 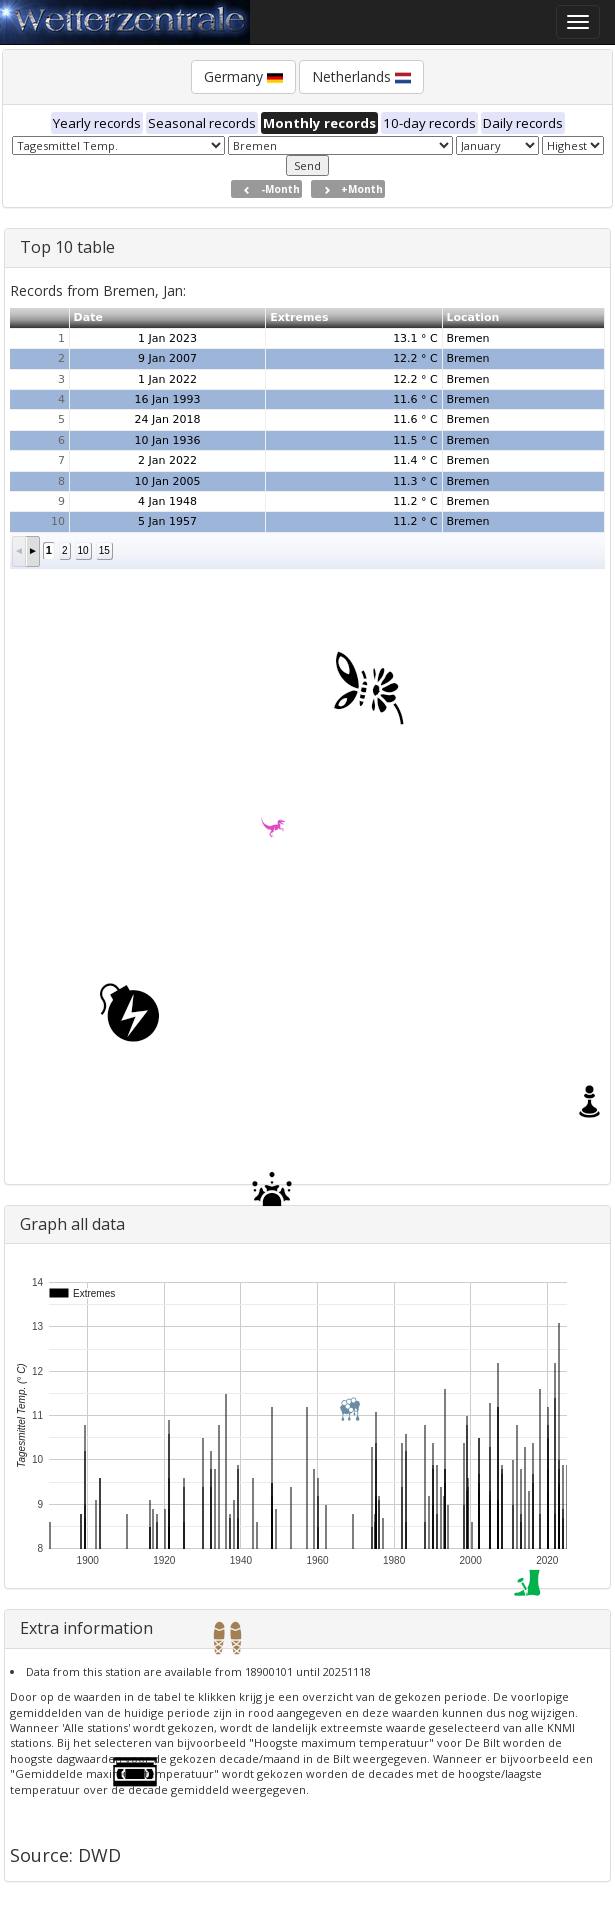 I want to click on indicates honey or sweetener ingredient, so click(x=350, y=1409).